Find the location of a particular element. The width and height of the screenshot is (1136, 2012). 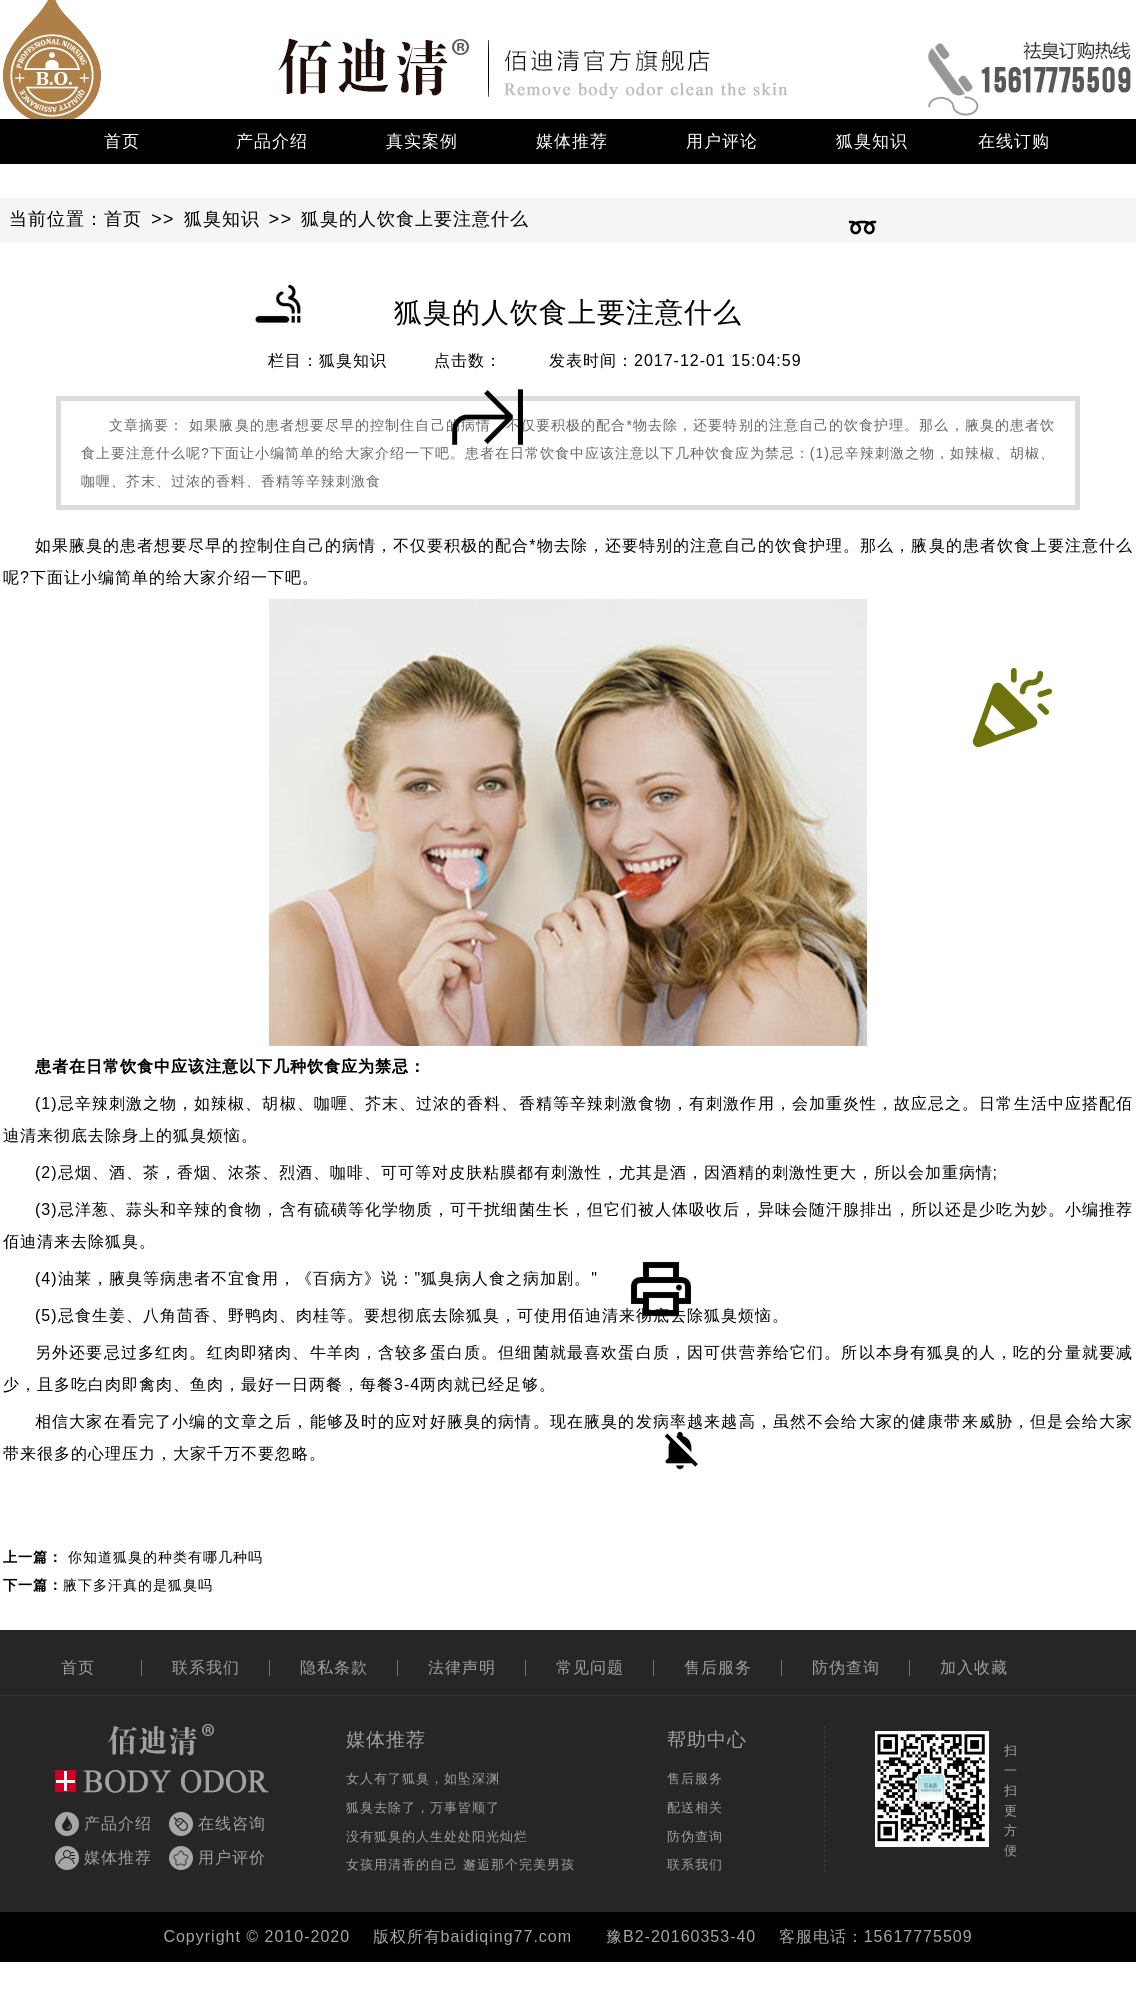

move cursor to next tab stop is located at coordinates (482, 414).